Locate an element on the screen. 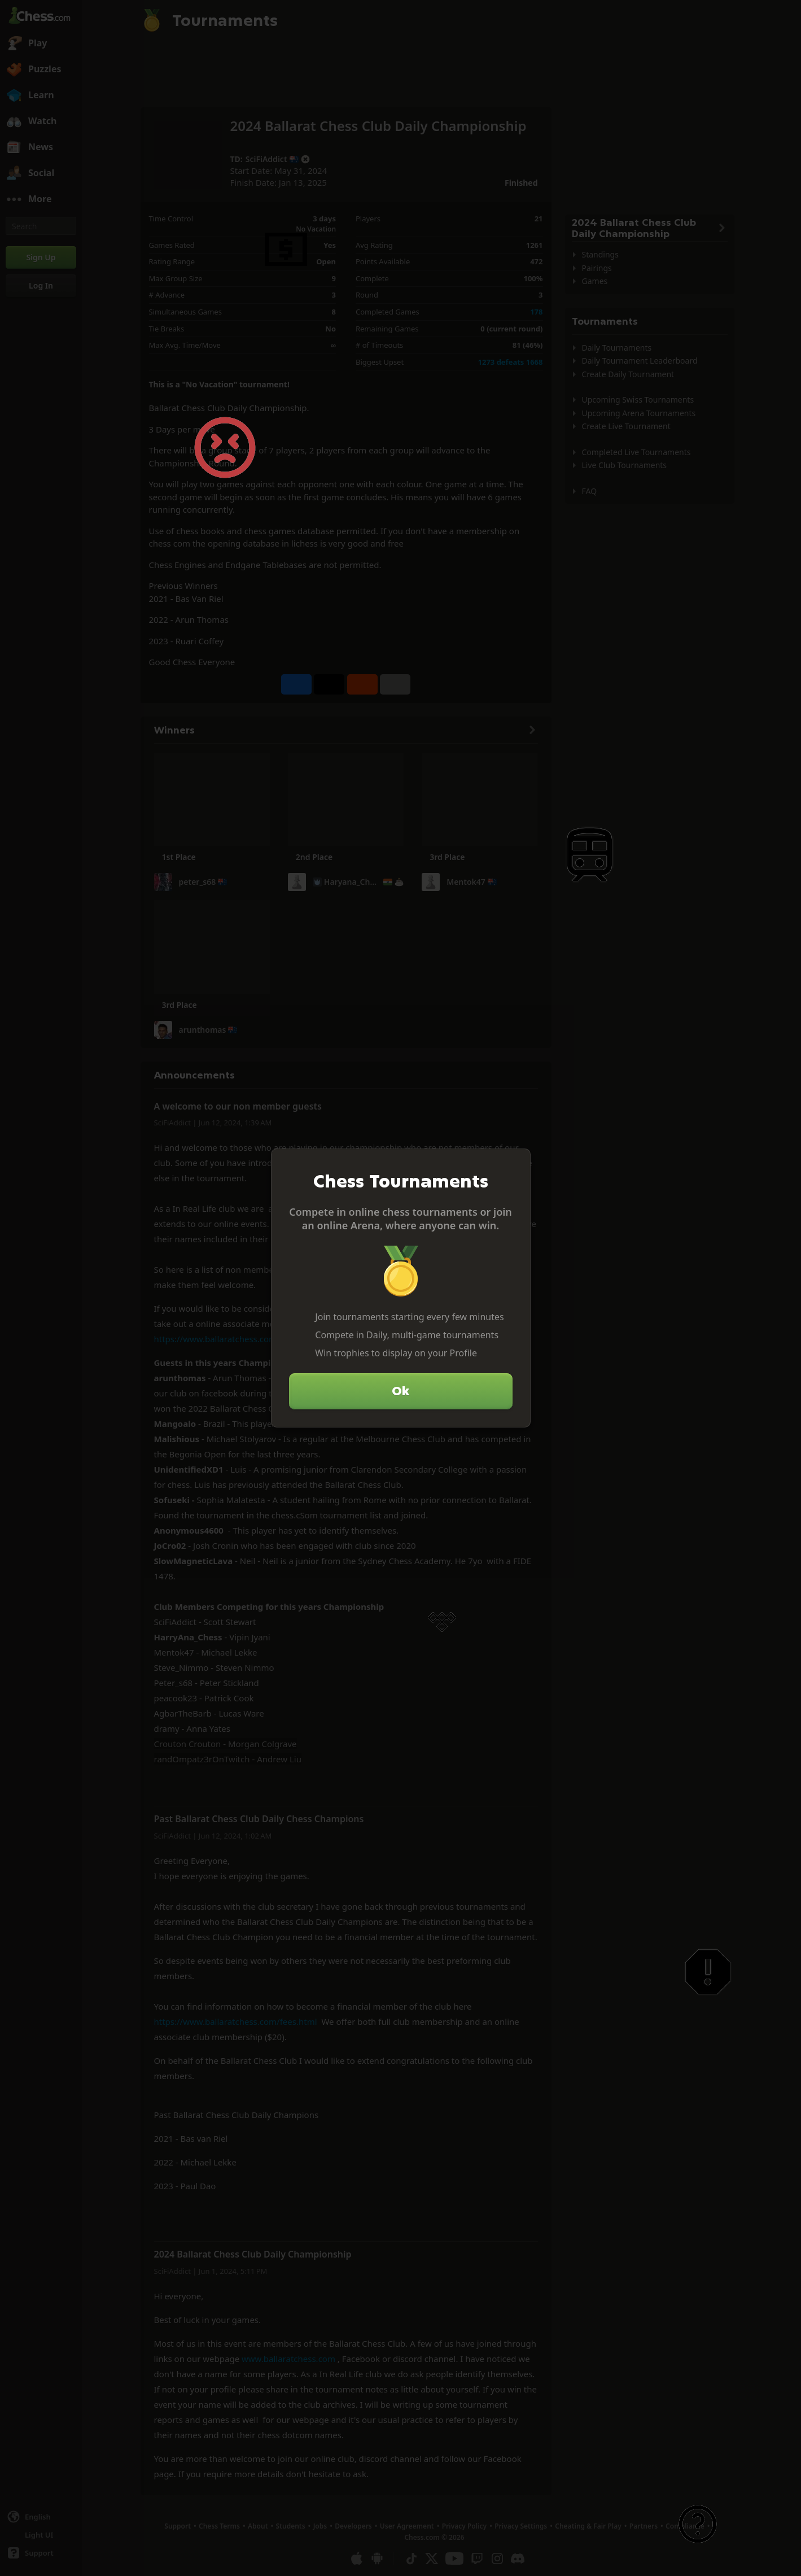 This screenshot has width=801, height=2576. open tidal music streaming app is located at coordinates (442, 1621).